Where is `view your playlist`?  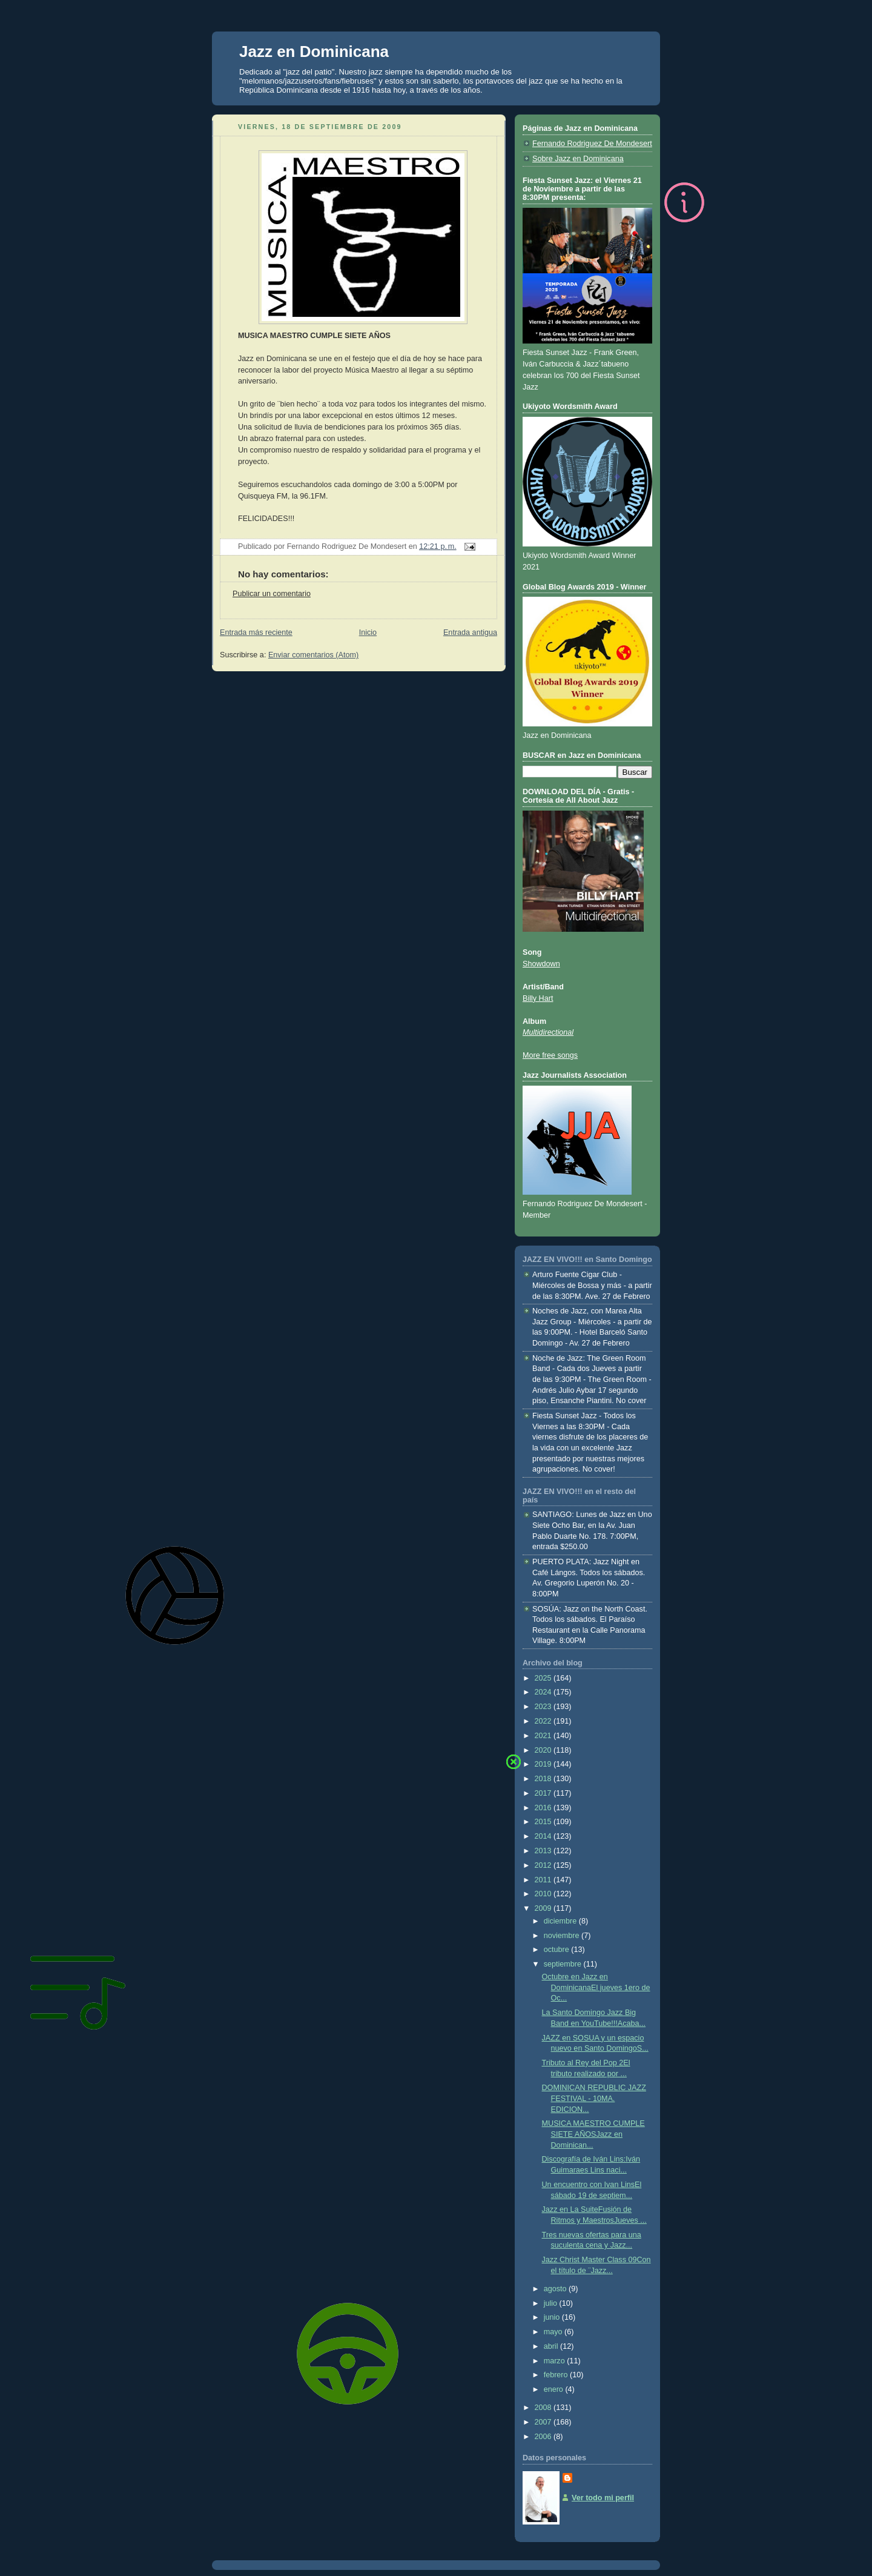 view your playlist is located at coordinates (72, 1987).